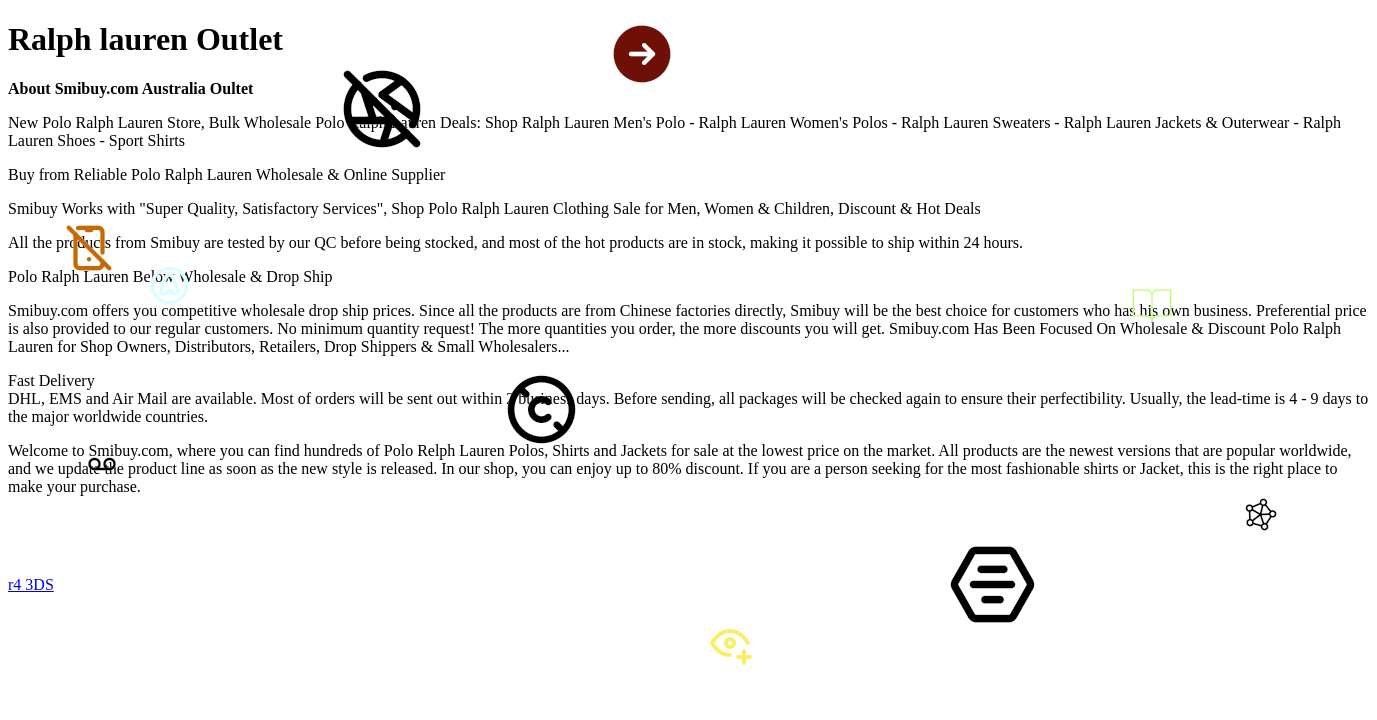 This screenshot has height=720, width=1377. What do you see at coordinates (1260, 514) in the screenshot?
I see `connect to the fediverse network` at bounding box center [1260, 514].